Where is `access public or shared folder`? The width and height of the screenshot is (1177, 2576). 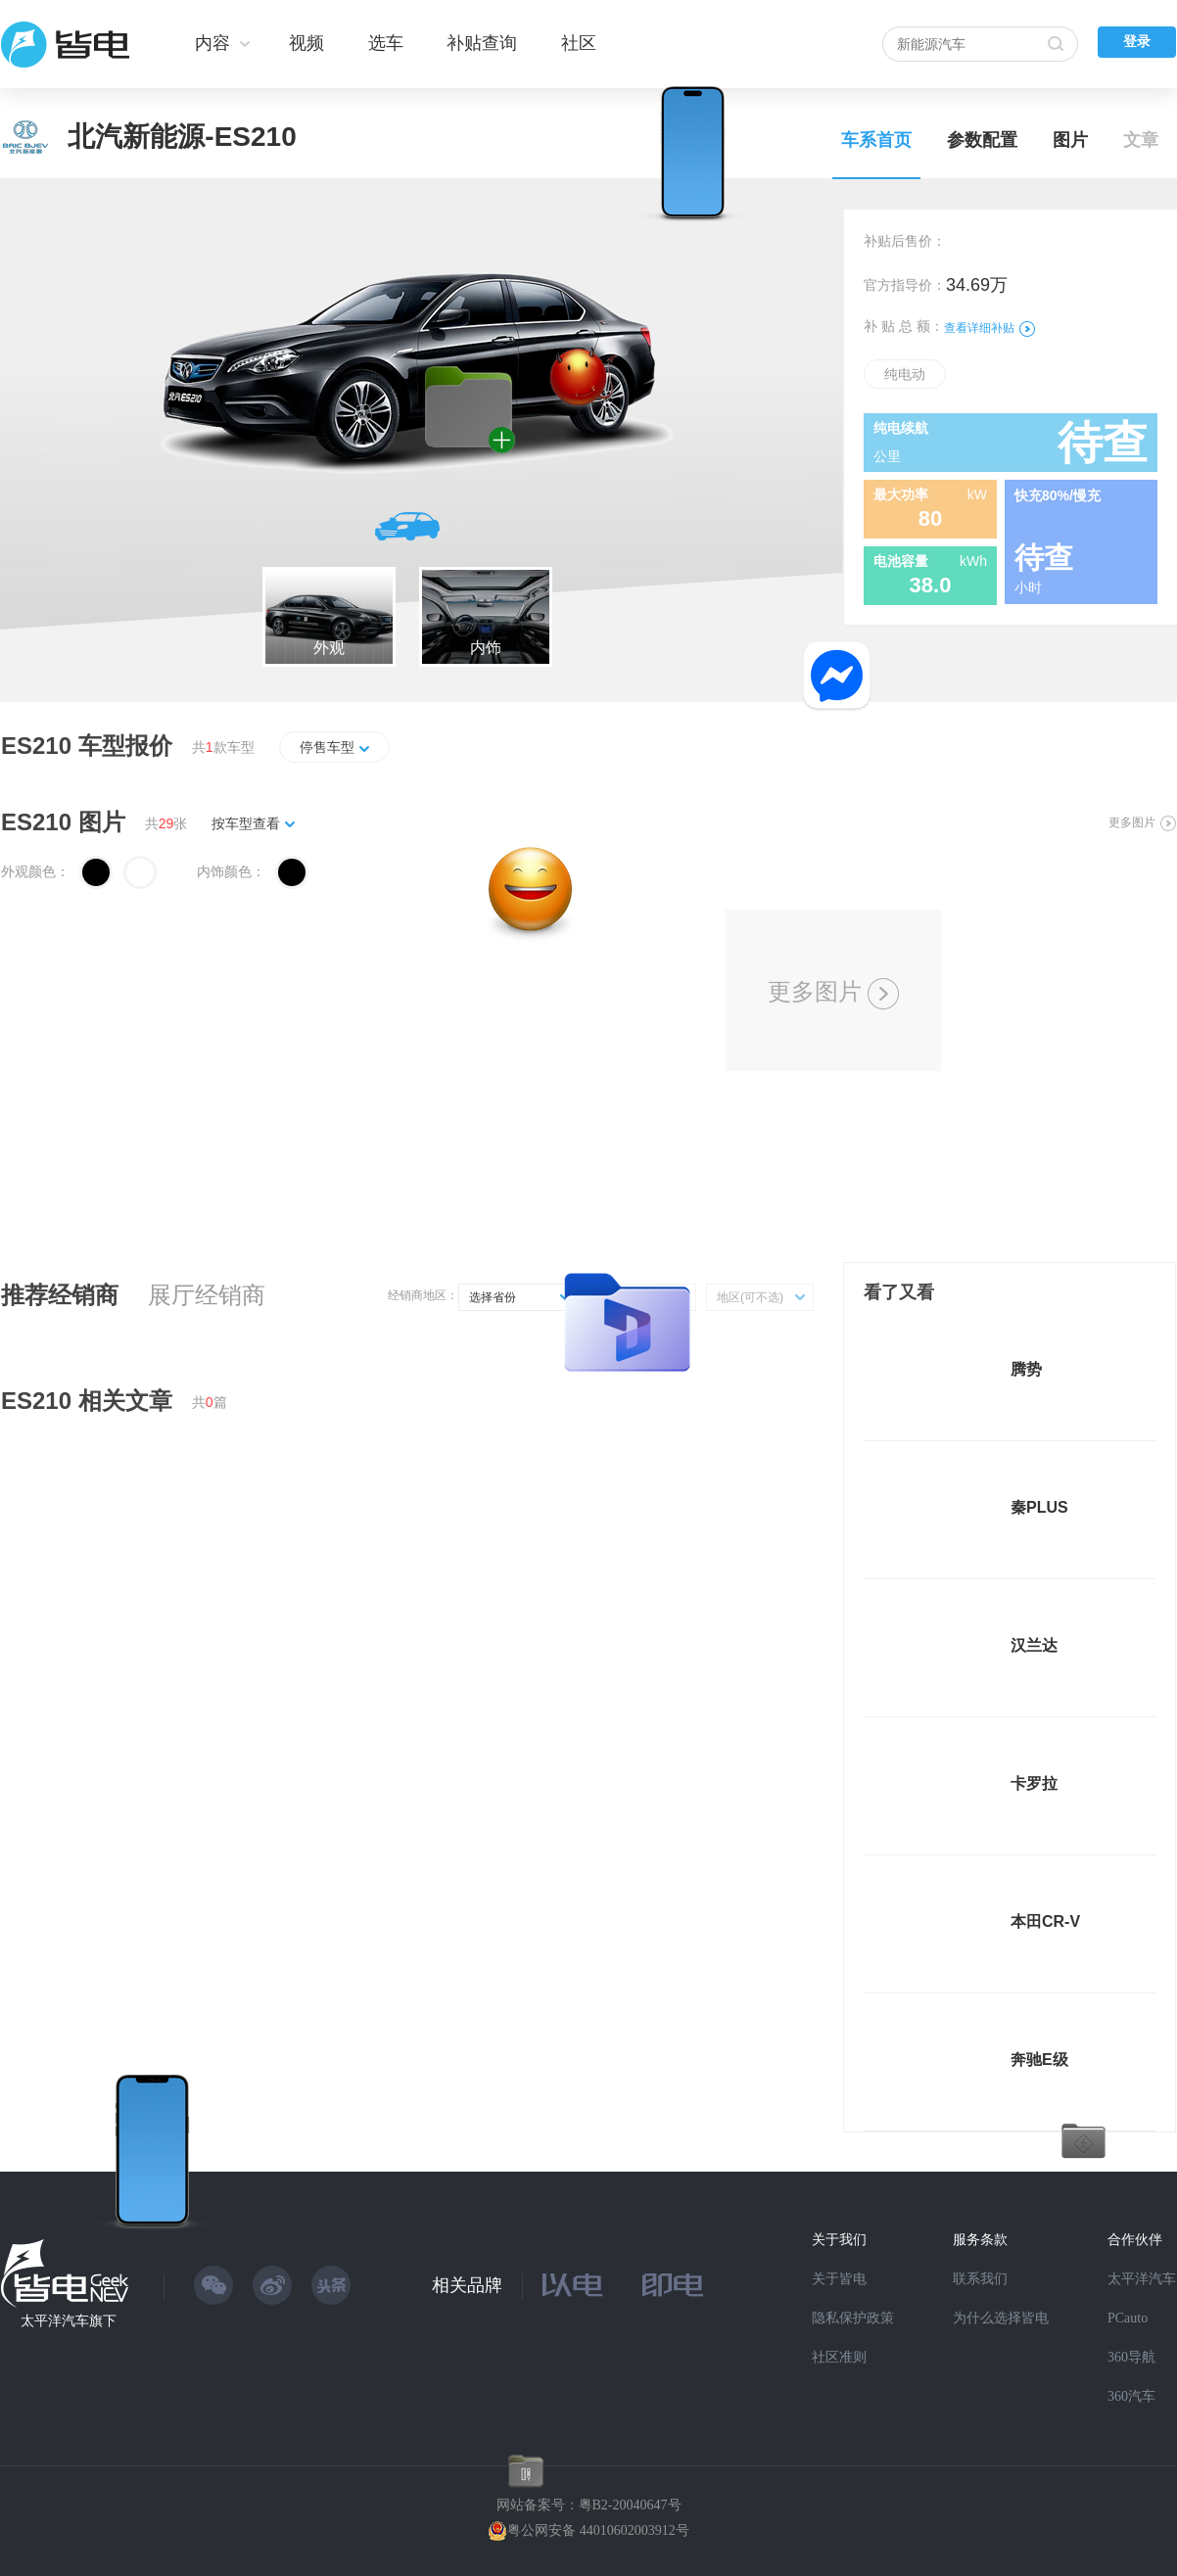 access public or shared folder is located at coordinates (1083, 2140).